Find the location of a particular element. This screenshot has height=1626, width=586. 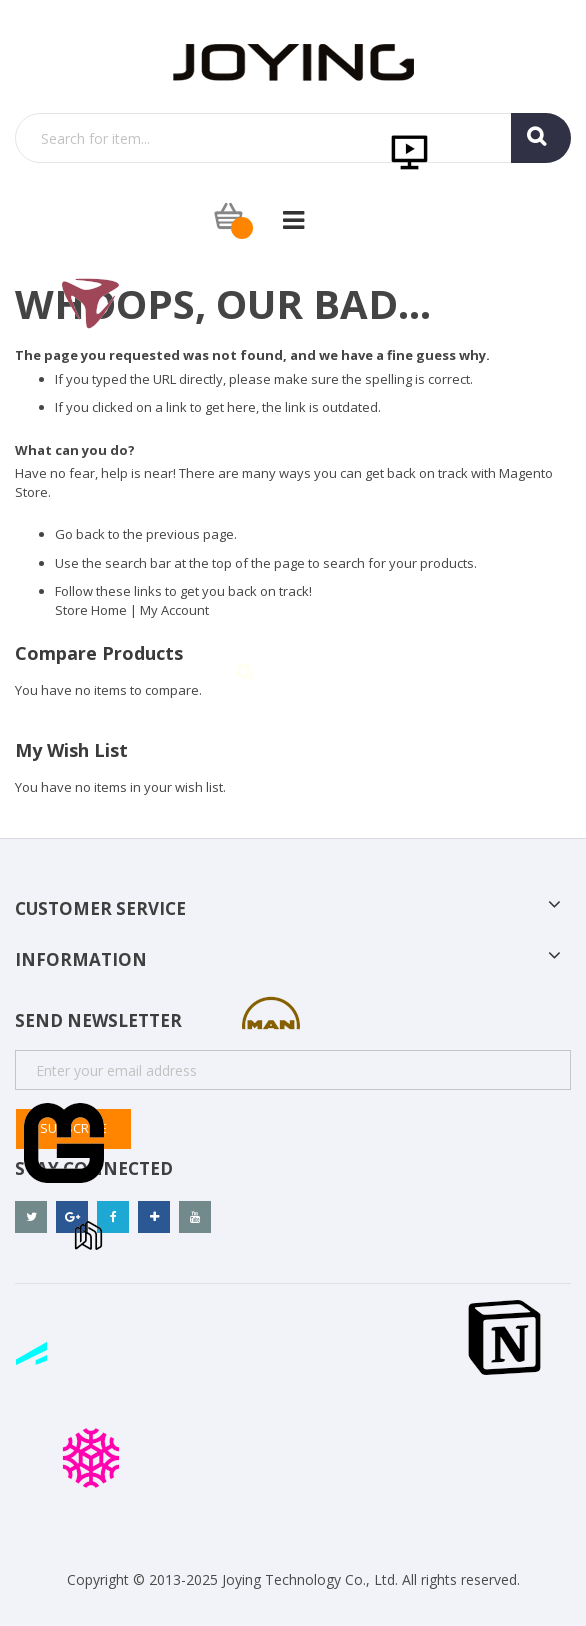

MonoGame framework logo is located at coordinates (64, 1143).